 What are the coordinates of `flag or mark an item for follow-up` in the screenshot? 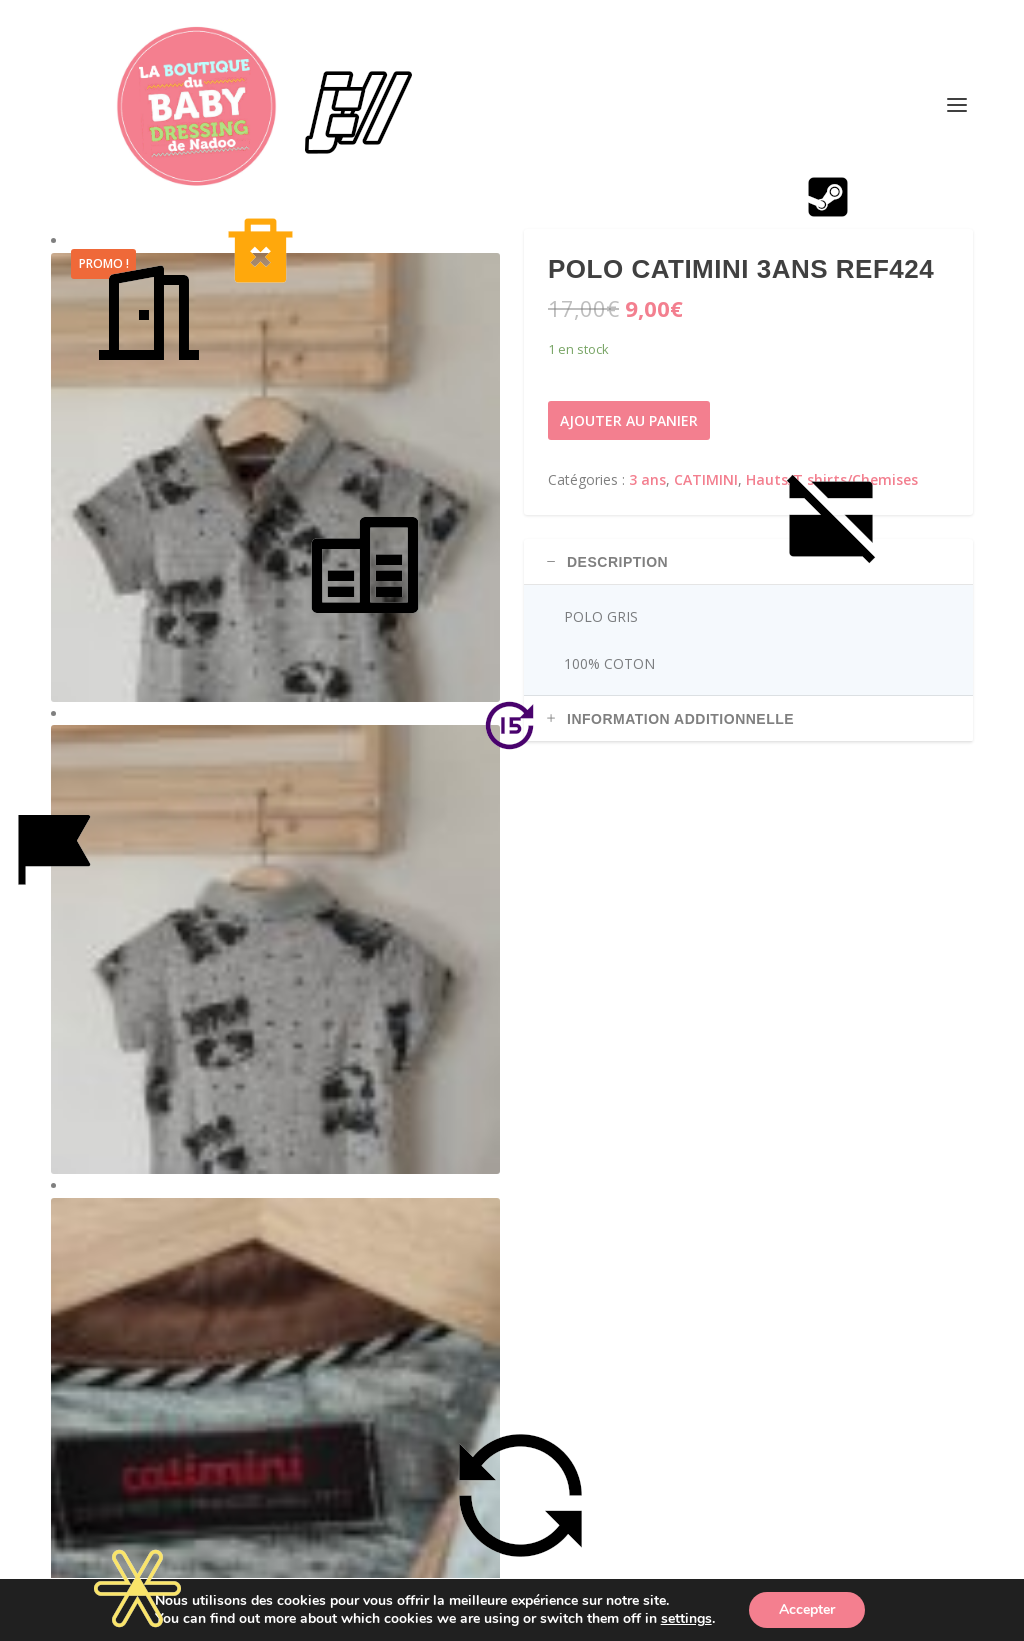 It's located at (55, 848).